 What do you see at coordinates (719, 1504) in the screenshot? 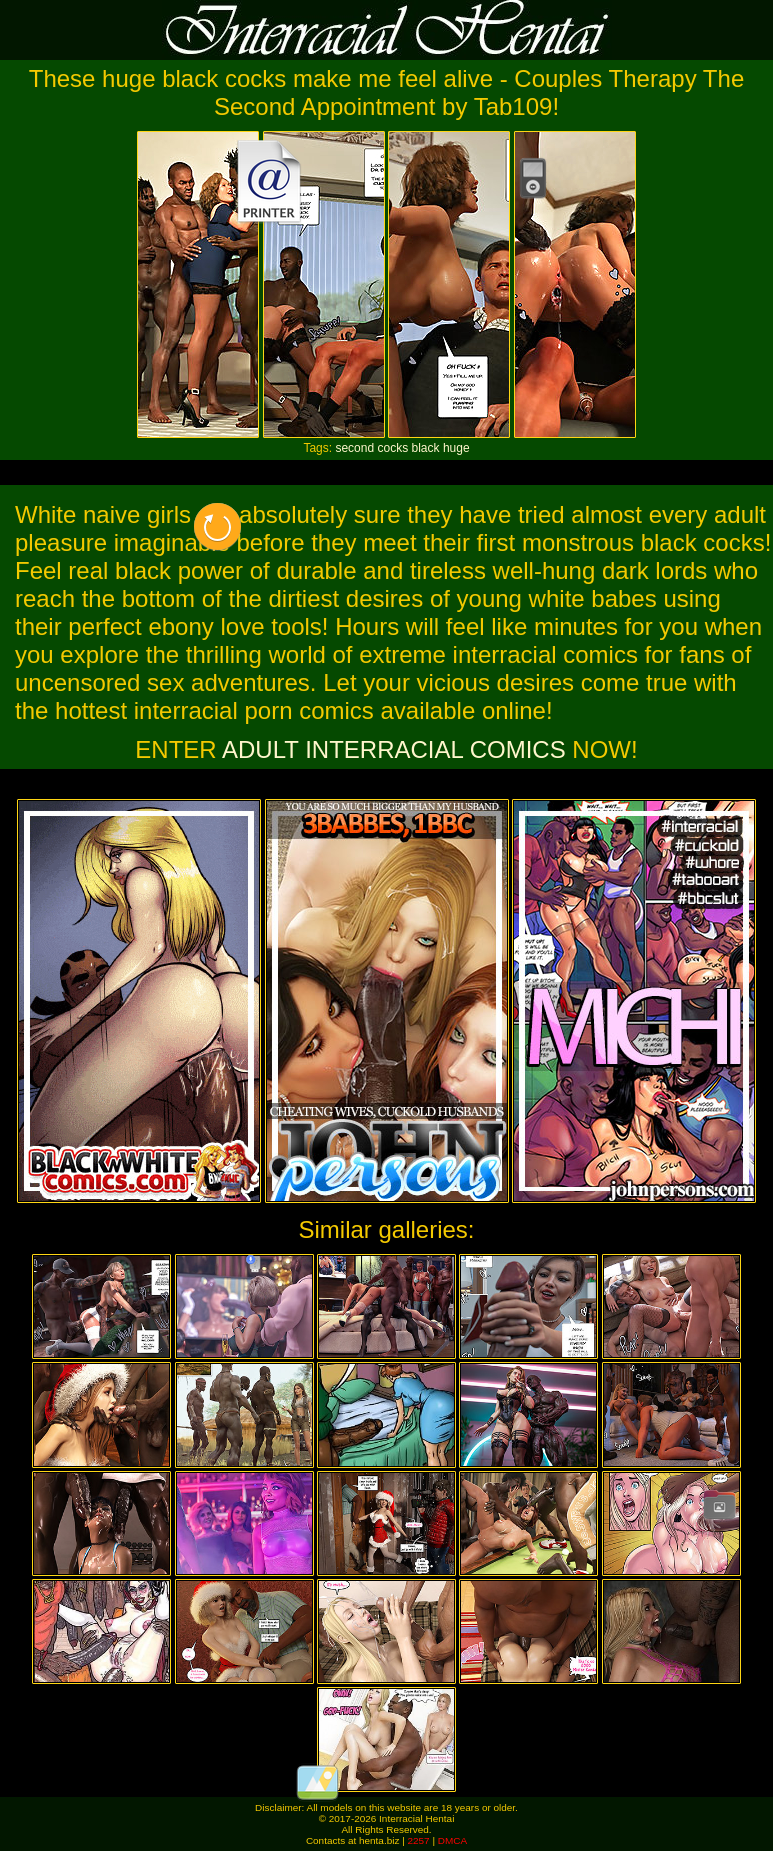
I see `open your pictures folder` at bounding box center [719, 1504].